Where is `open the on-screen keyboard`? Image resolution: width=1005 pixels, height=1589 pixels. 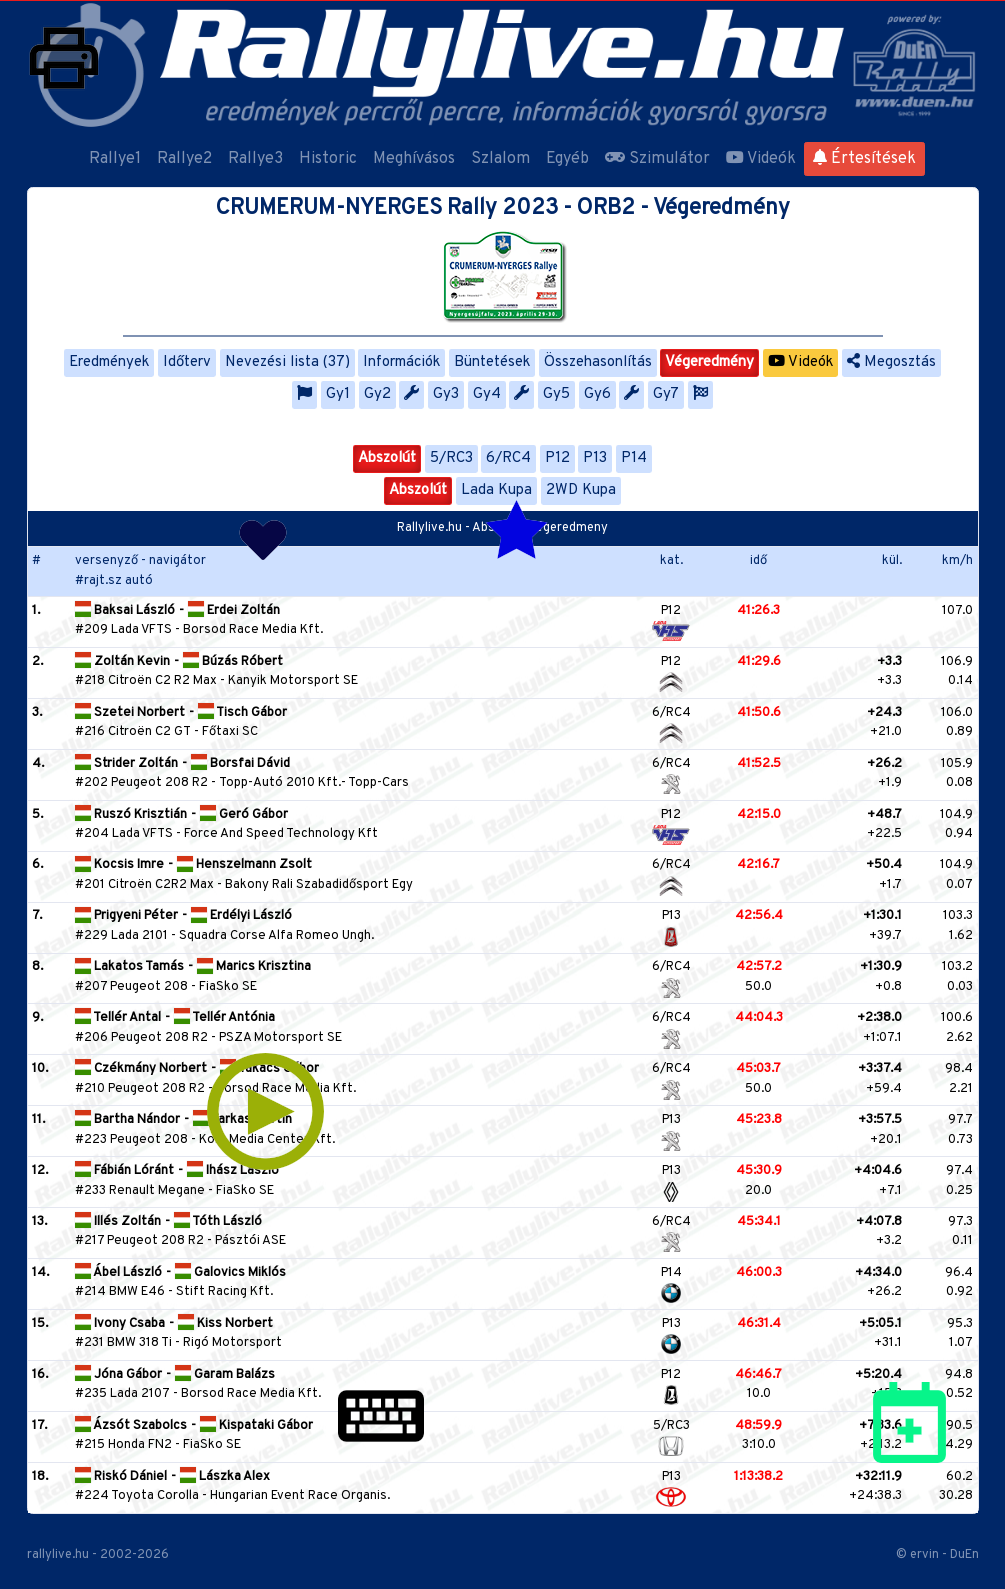
open the on-screen keyboard is located at coordinates (381, 1416).